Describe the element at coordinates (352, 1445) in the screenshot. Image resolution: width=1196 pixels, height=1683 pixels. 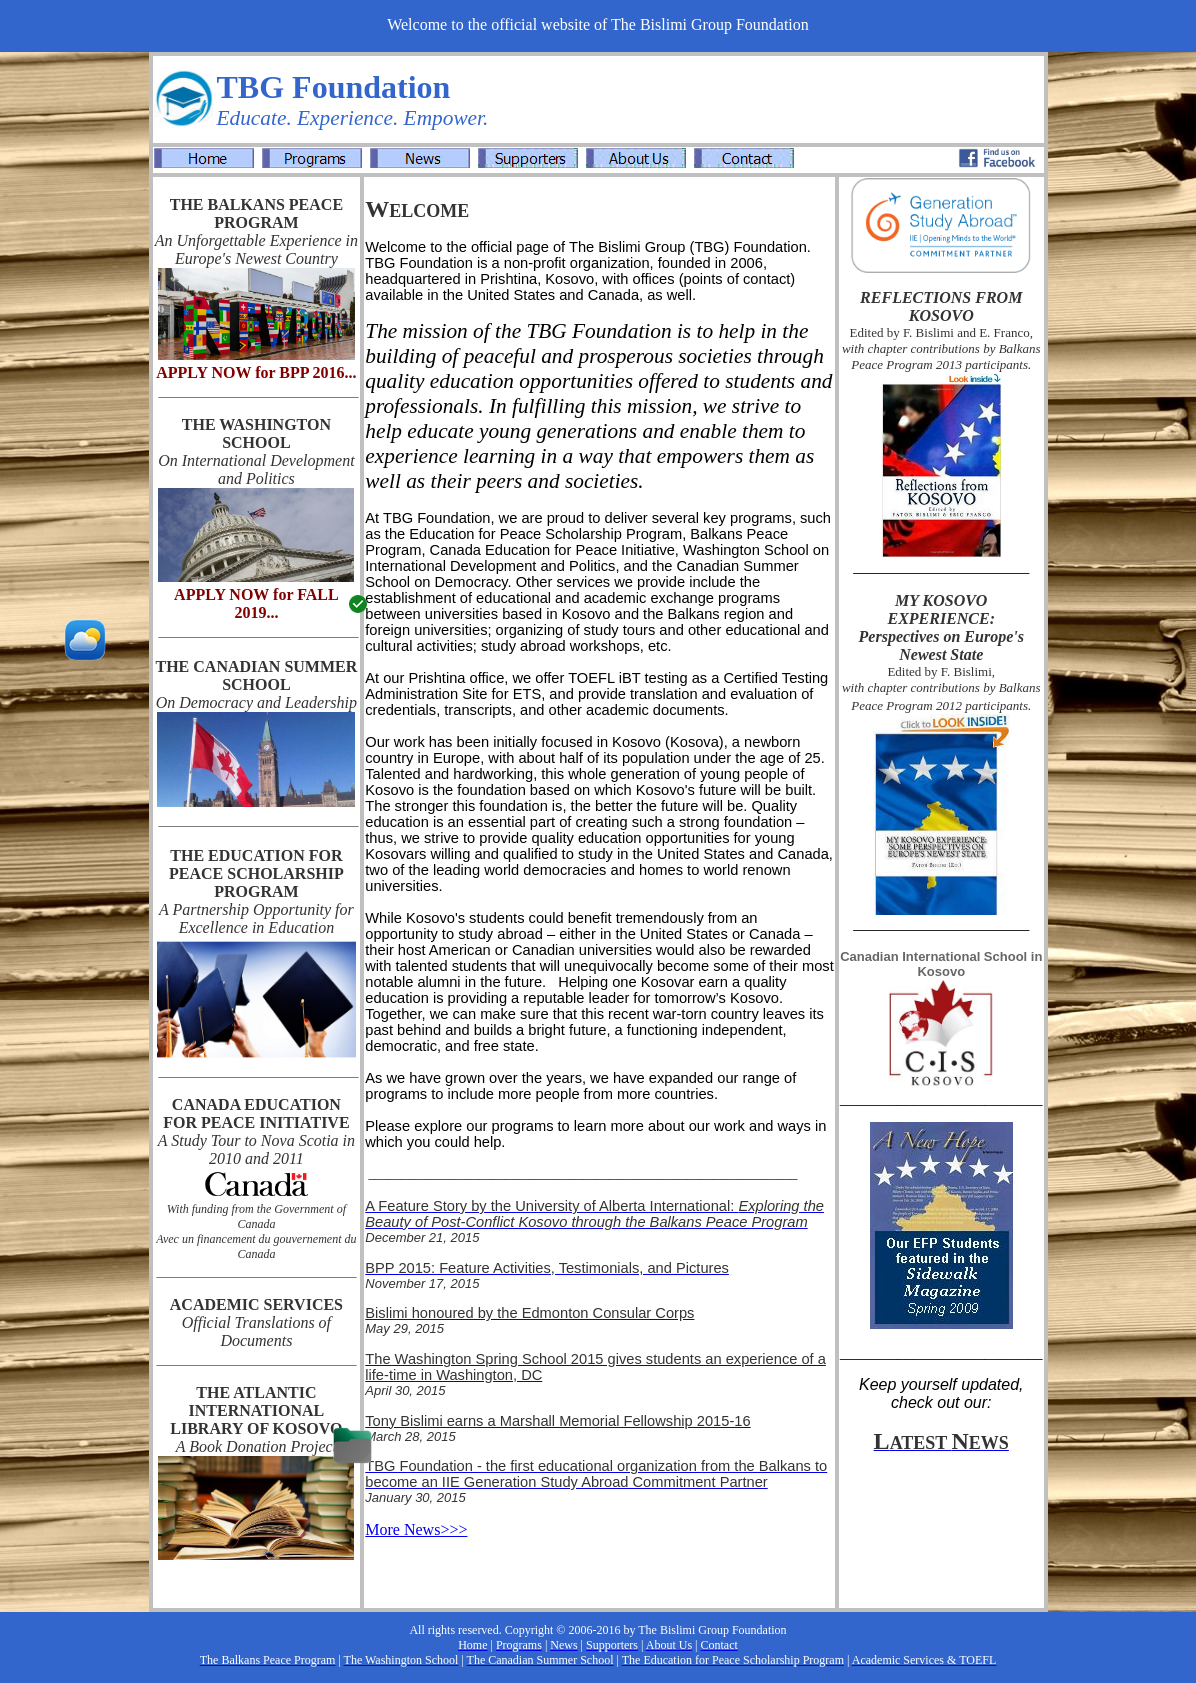
I see `open folder containing files` at that location.